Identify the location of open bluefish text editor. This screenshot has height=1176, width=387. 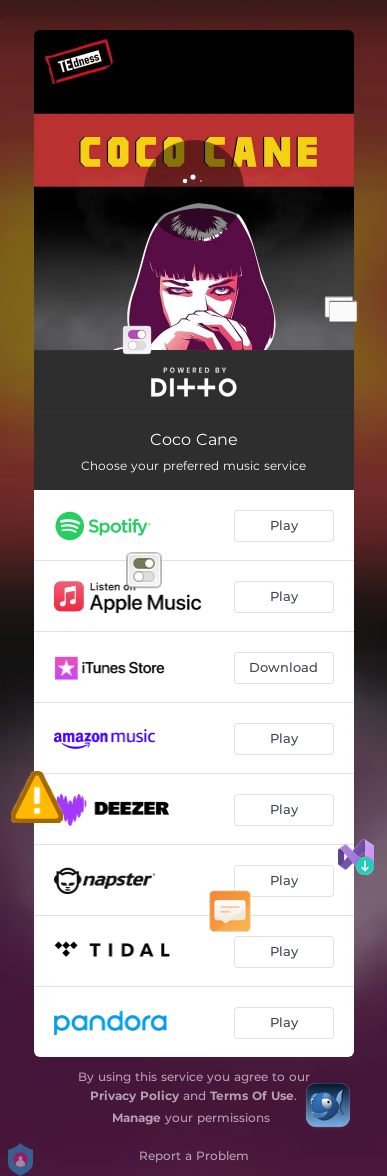
(328, 1105).